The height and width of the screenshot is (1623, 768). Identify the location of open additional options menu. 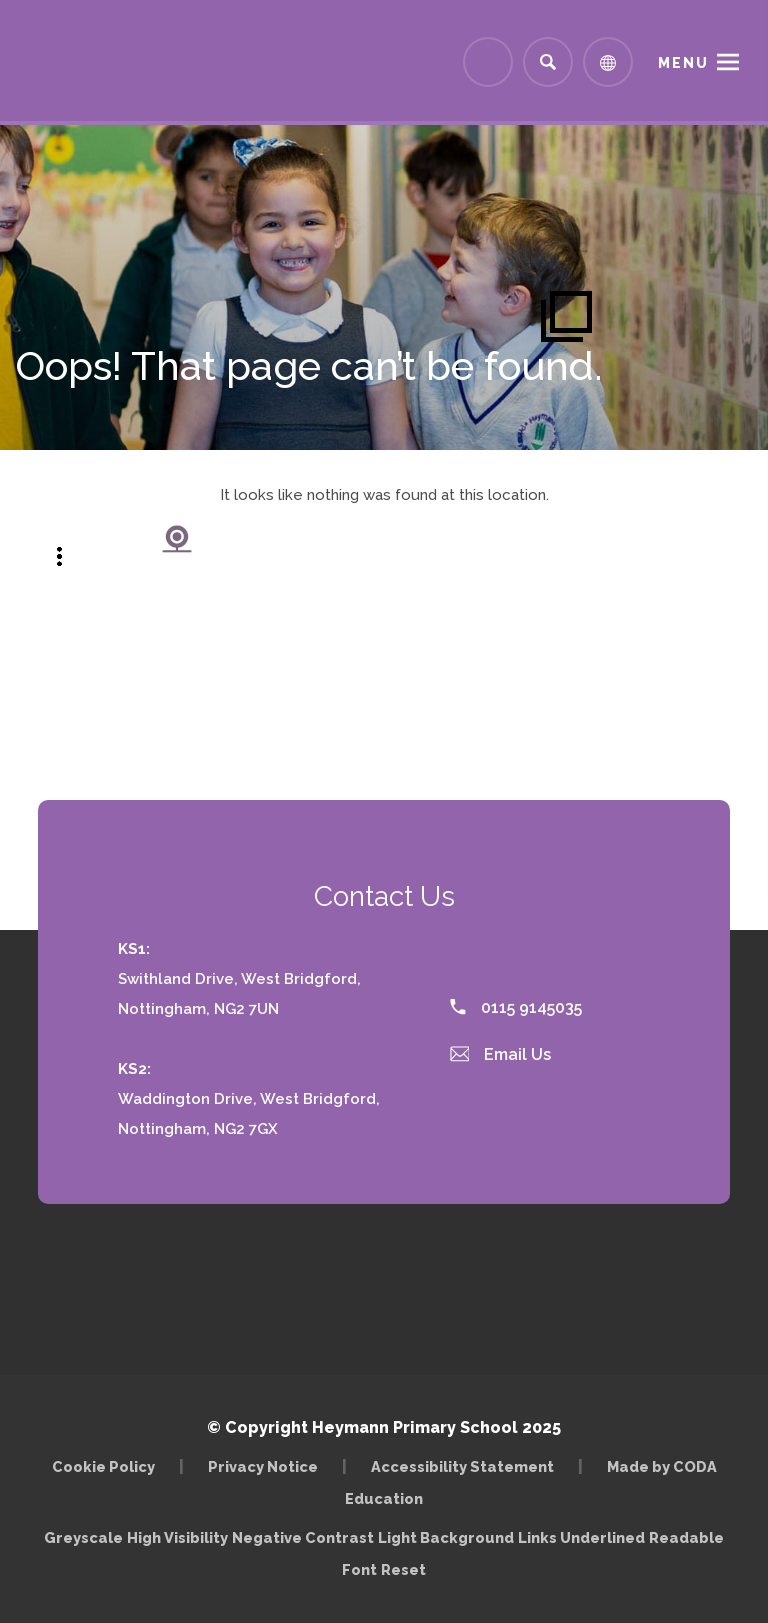
(59, 556).